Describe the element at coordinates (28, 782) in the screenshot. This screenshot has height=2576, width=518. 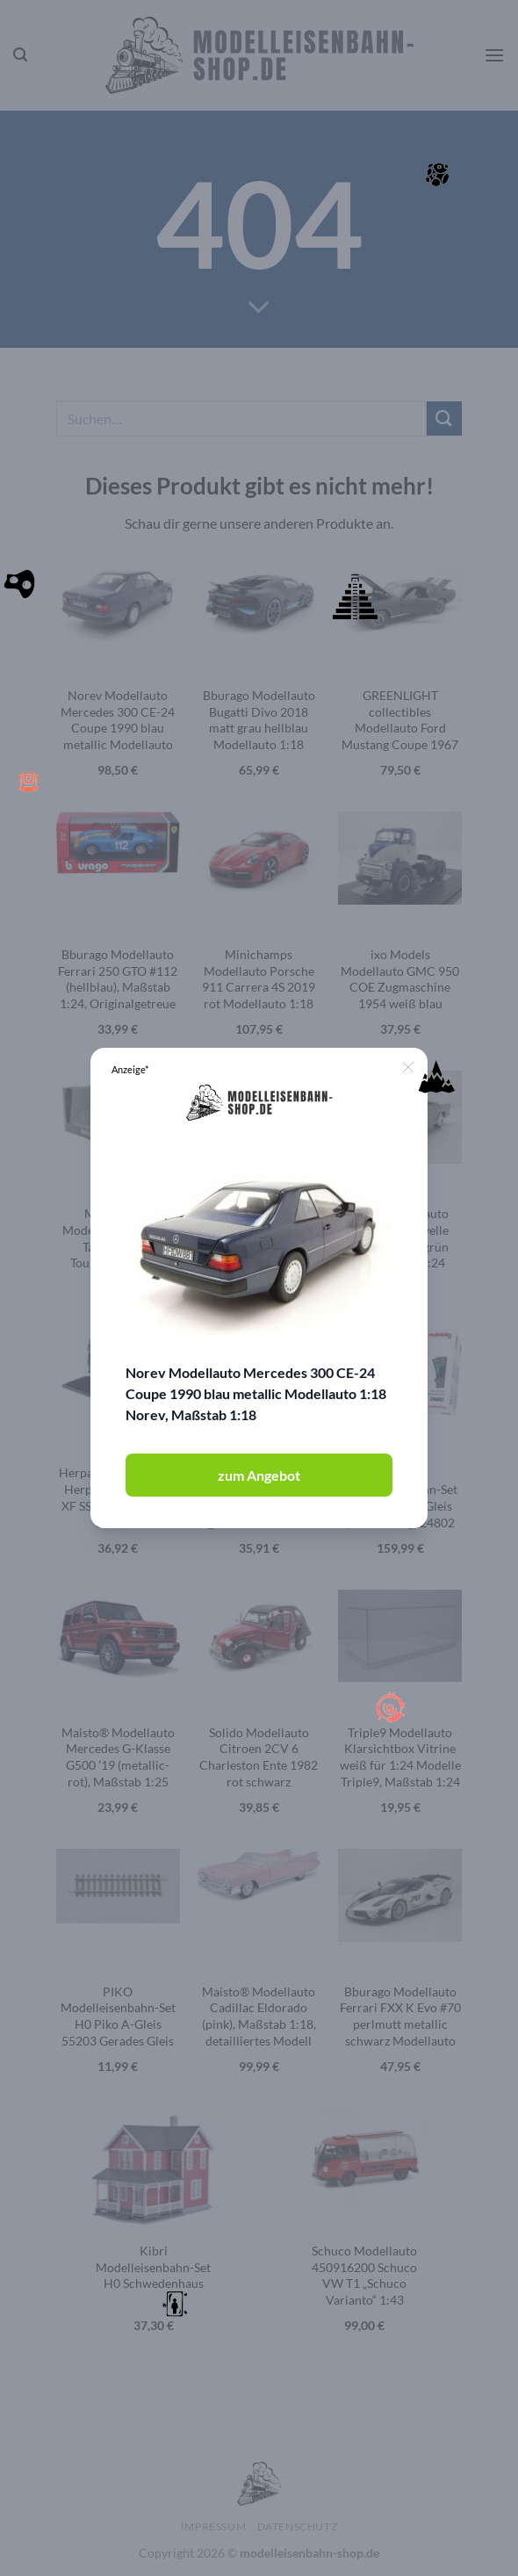
I see `open camera or photo capture mode` at that location.